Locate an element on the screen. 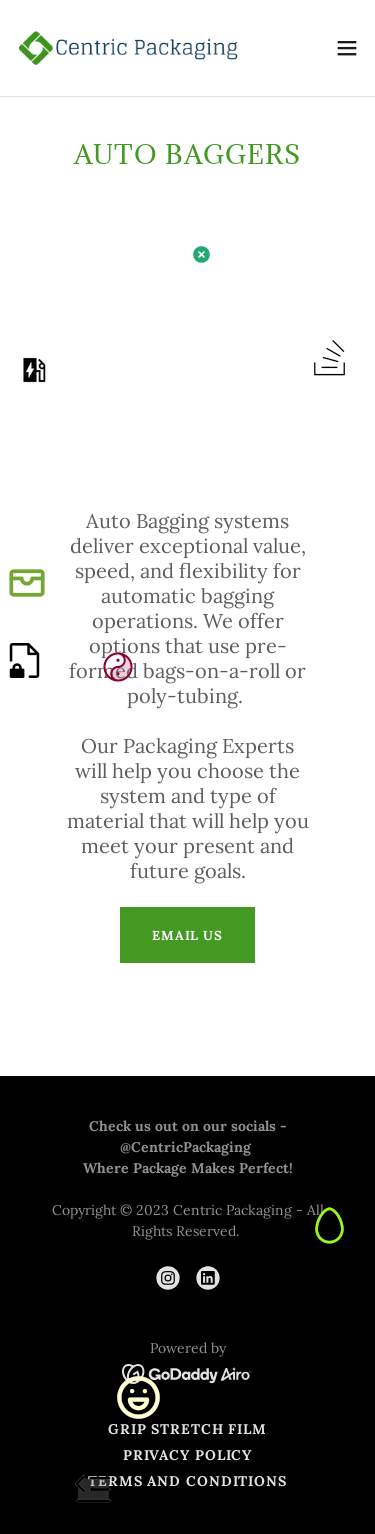  indicates egg or egg-related content is located at coordinates (329, 1225).